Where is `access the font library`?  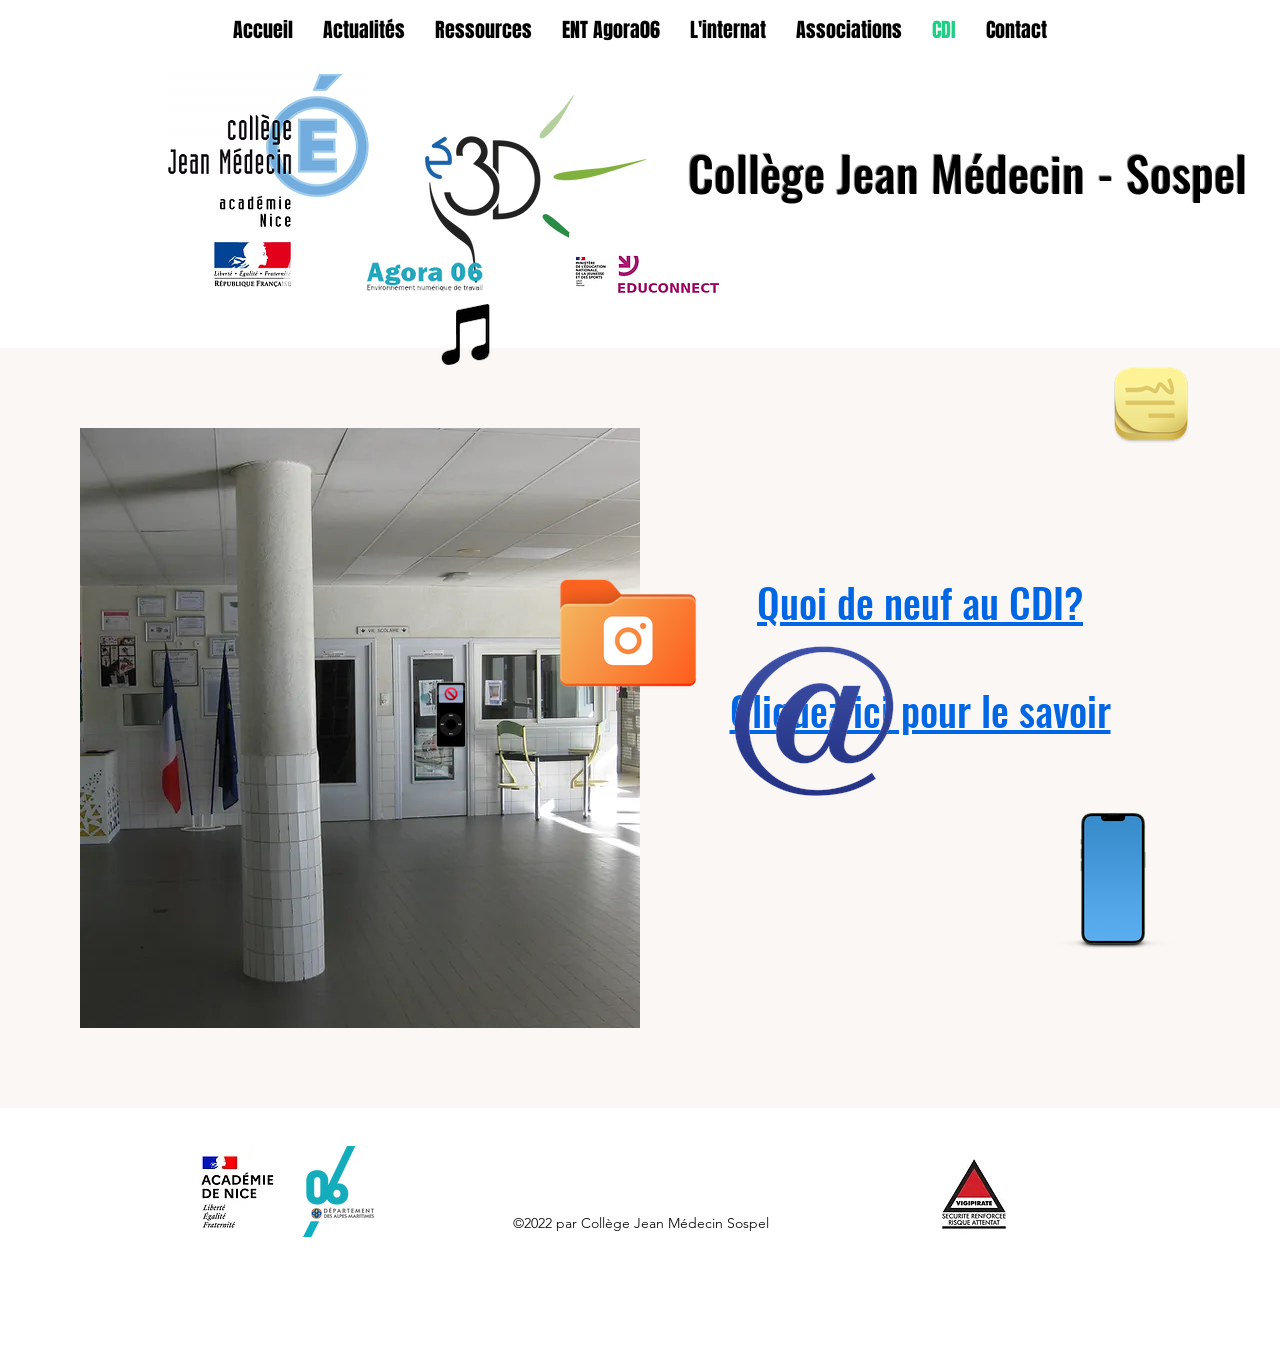 access the font library is located at coordinates (296, 289).